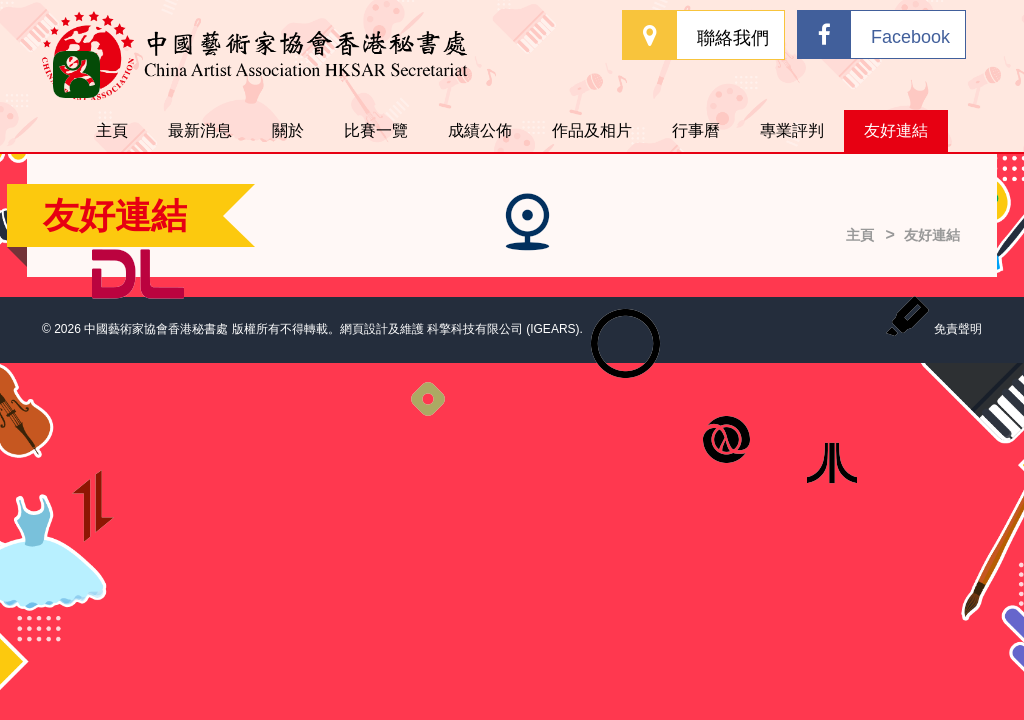 This screenshot has width=1024, height=720. Describe the element at coordinates (625, 343) in the screenshot. I see `unselected checkbox or radio button option` at that location.